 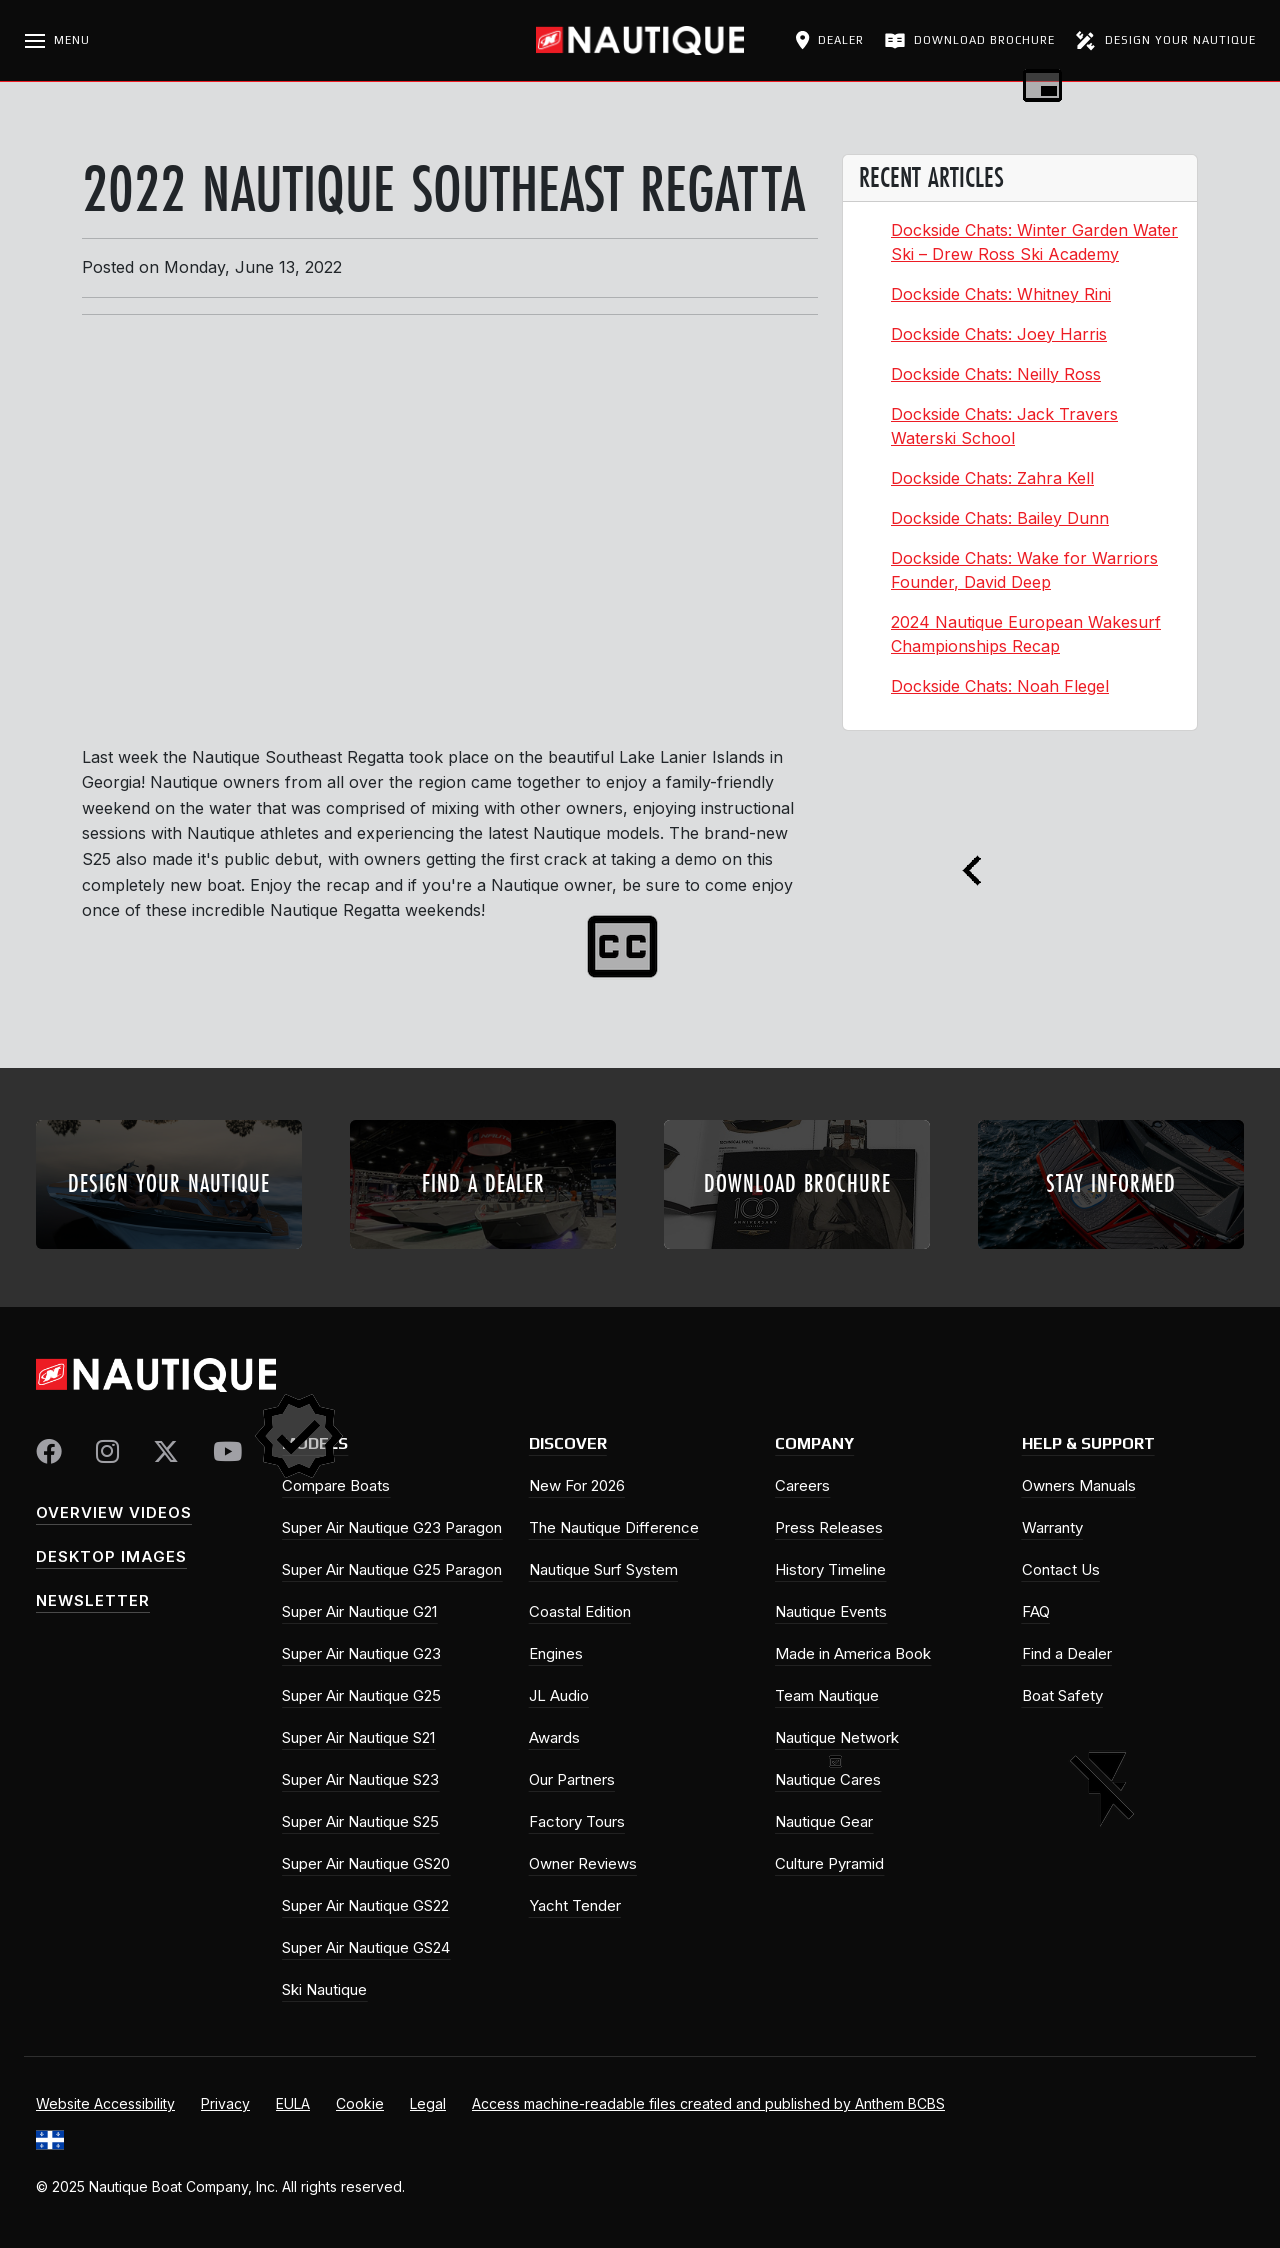 I want to click on add branding or watermark to content, so click(x=1042, y=85).